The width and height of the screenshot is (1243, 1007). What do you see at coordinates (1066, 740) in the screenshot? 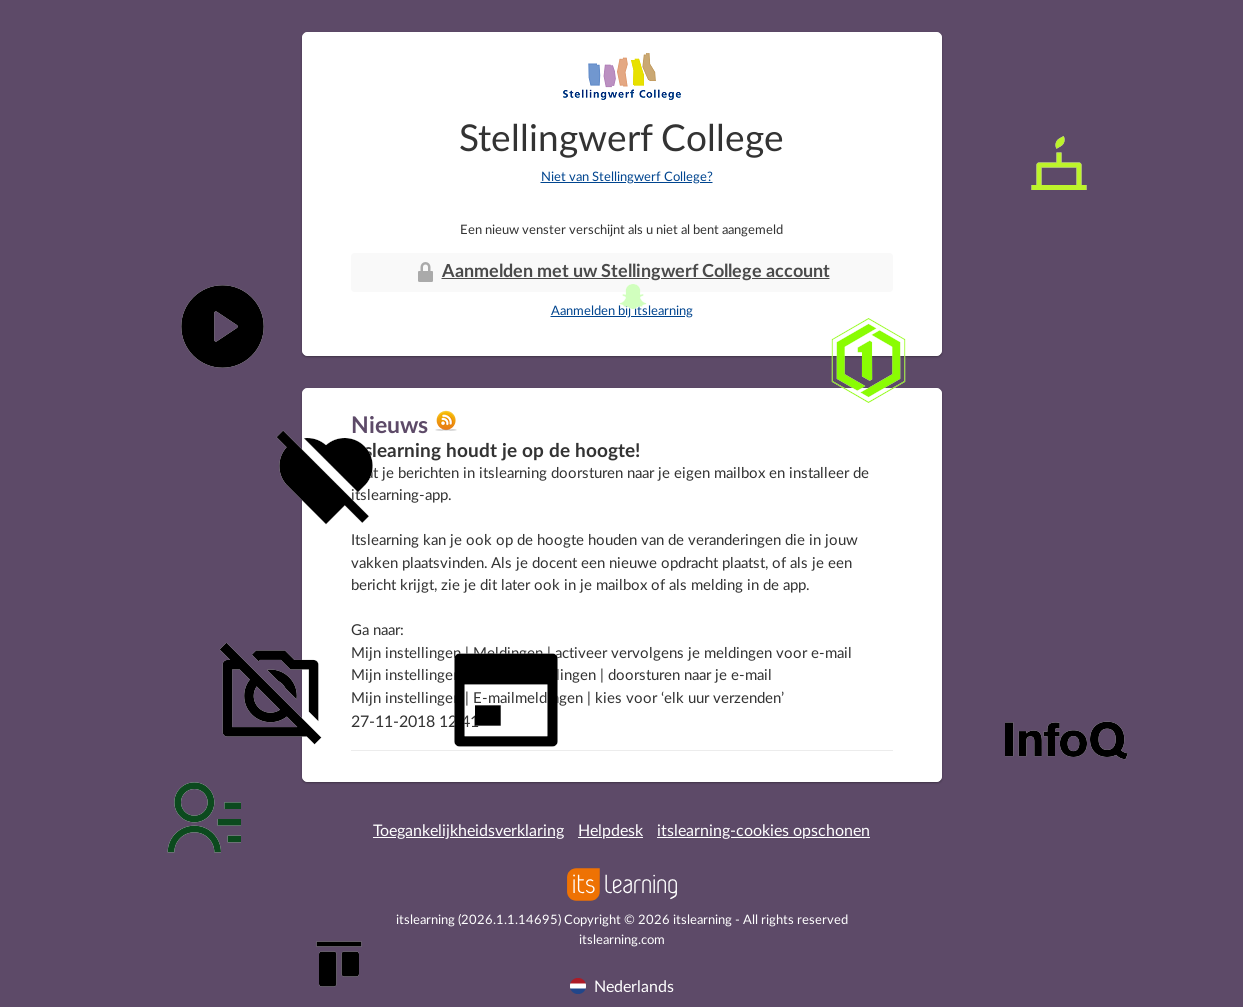
I see `visit the InfoQ website` at bounding box center [1066, 740].